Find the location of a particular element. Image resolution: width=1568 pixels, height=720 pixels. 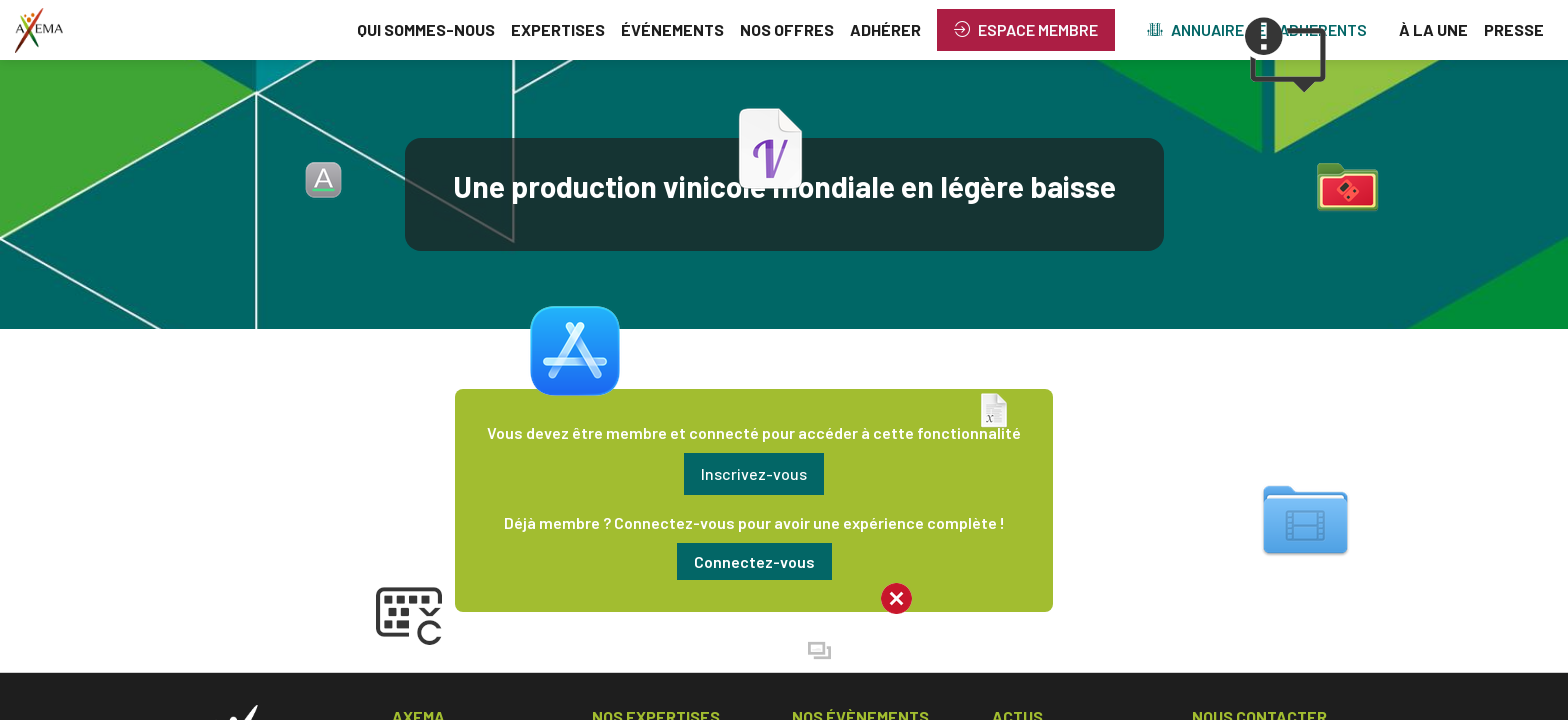

enable spell check in text editing is located at coordinates (323, 180).